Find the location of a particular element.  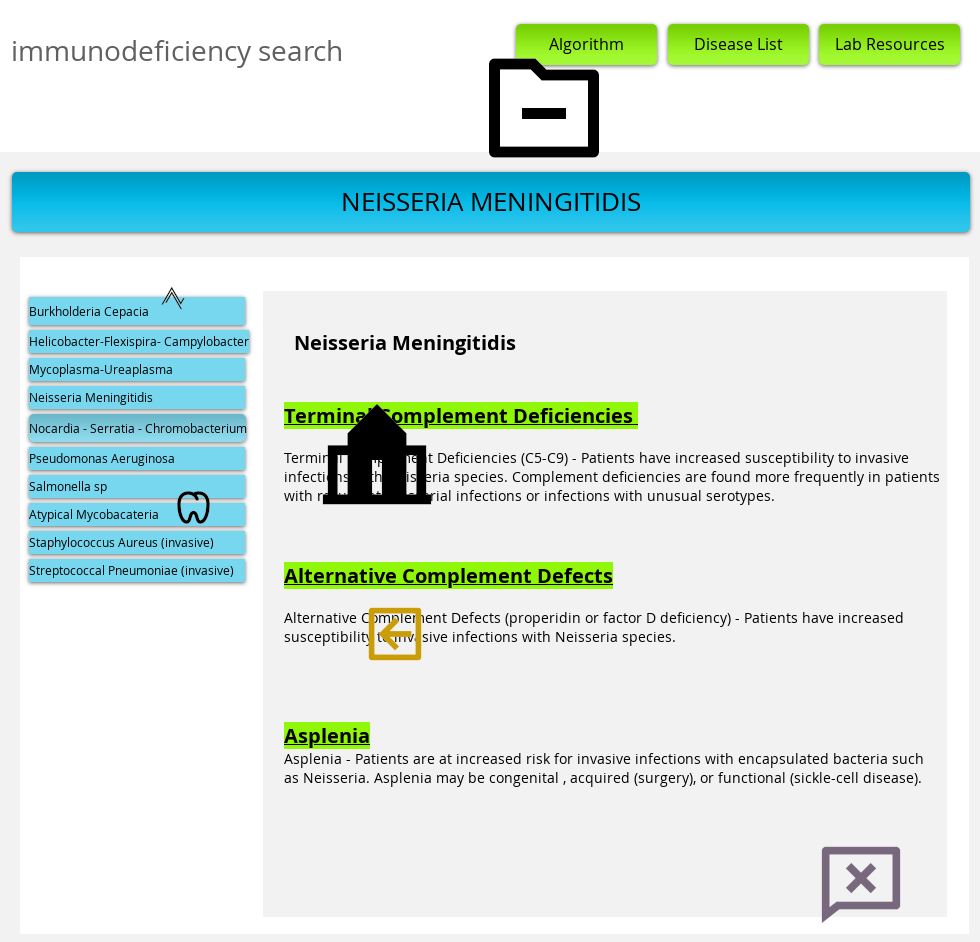

go back to the previous screen is located at coordinates (395, 634).